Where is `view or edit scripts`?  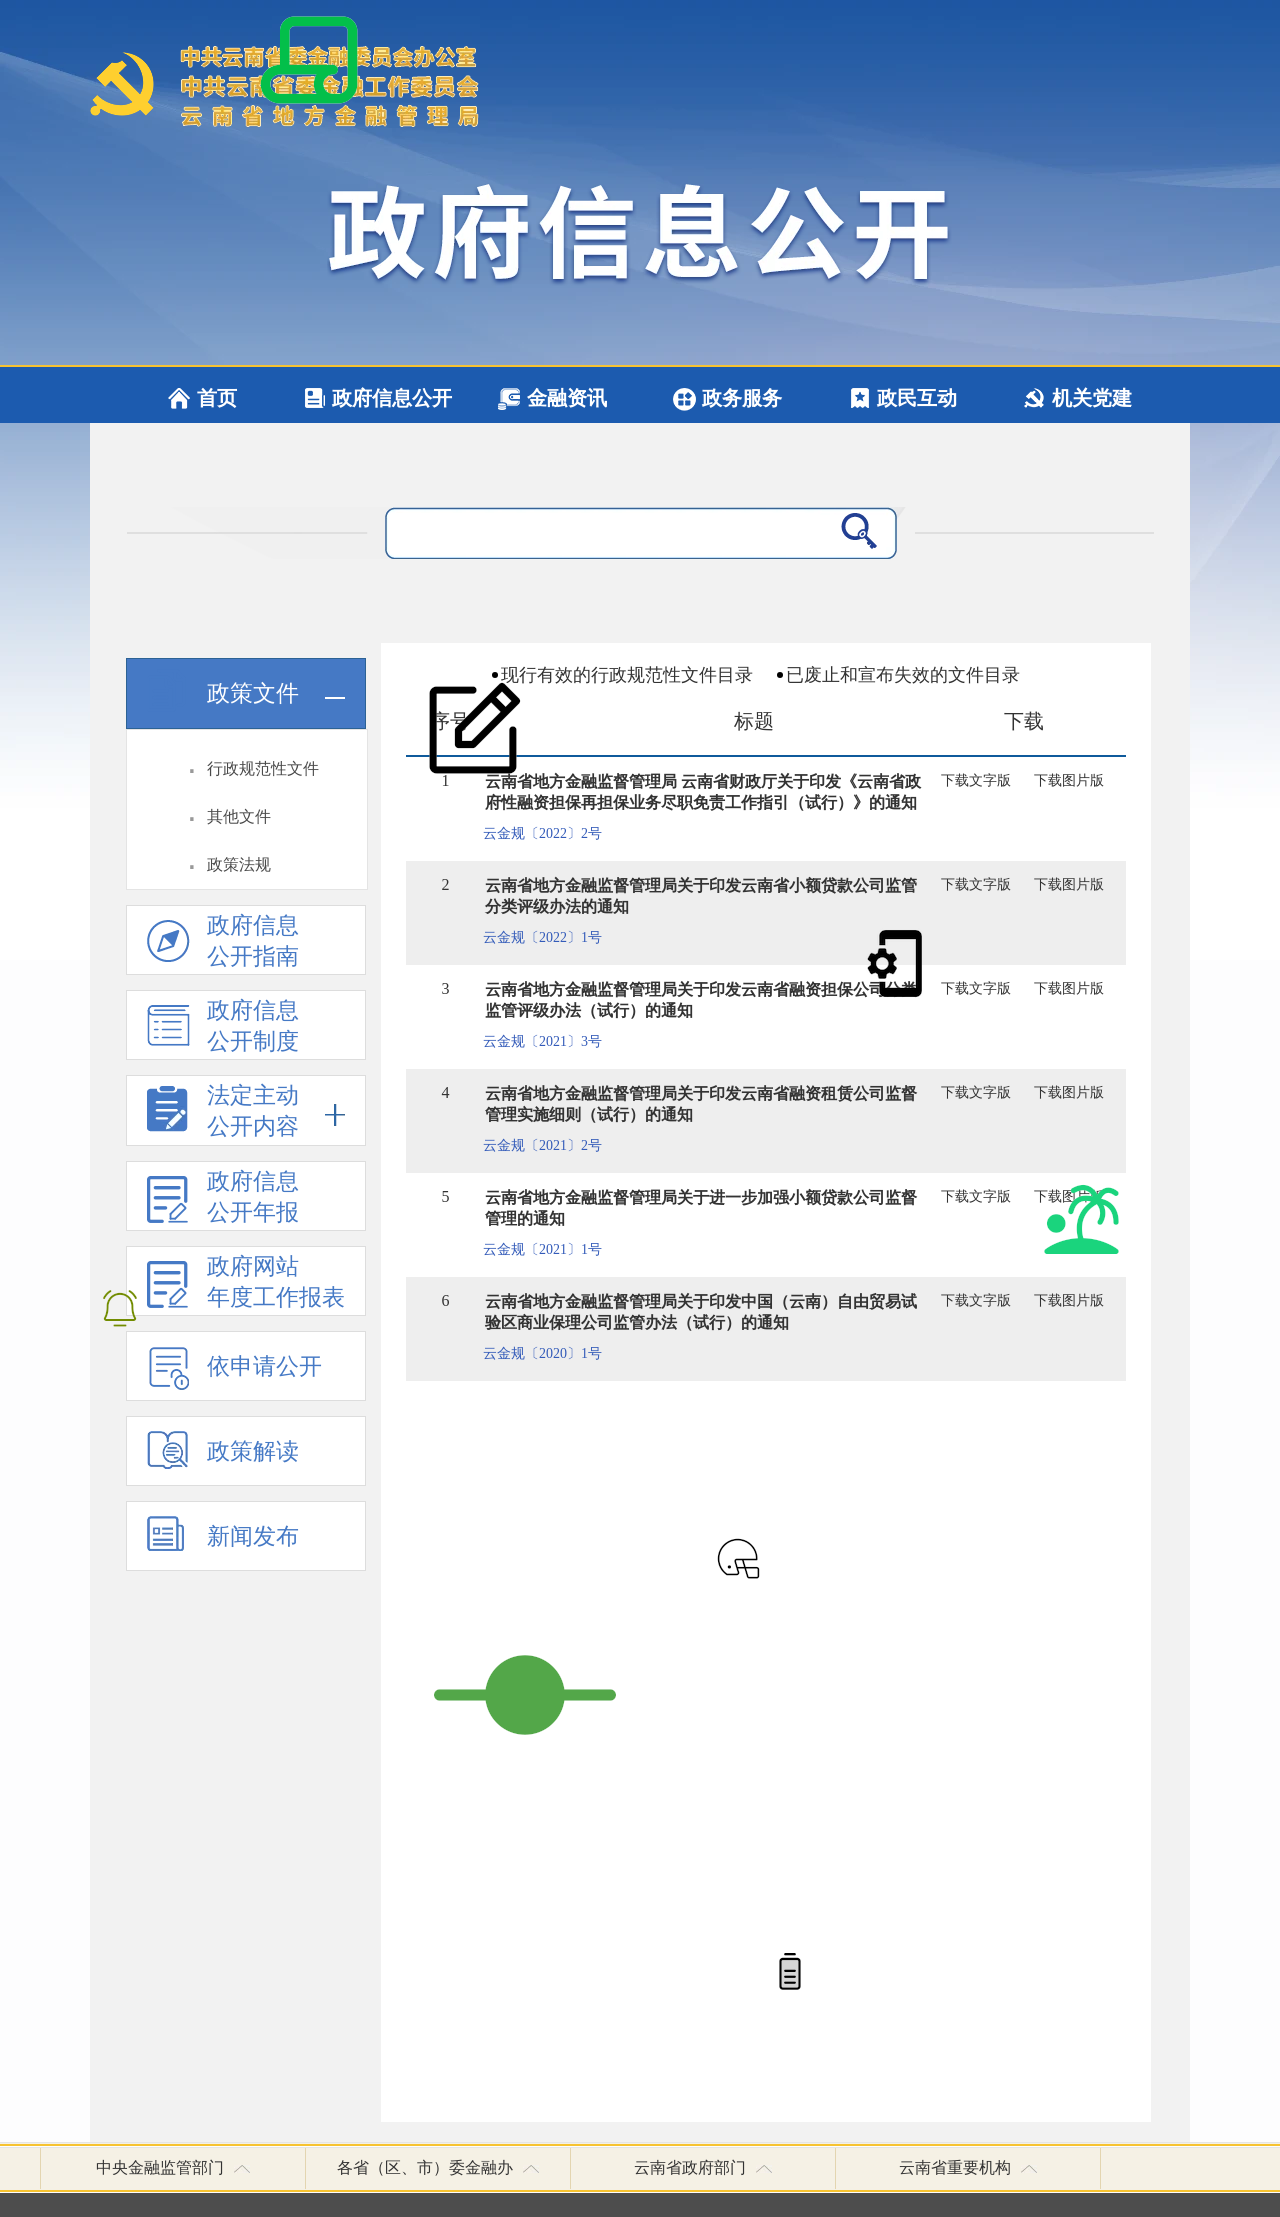
view or edit scripts is located at coordinates (309, 60).